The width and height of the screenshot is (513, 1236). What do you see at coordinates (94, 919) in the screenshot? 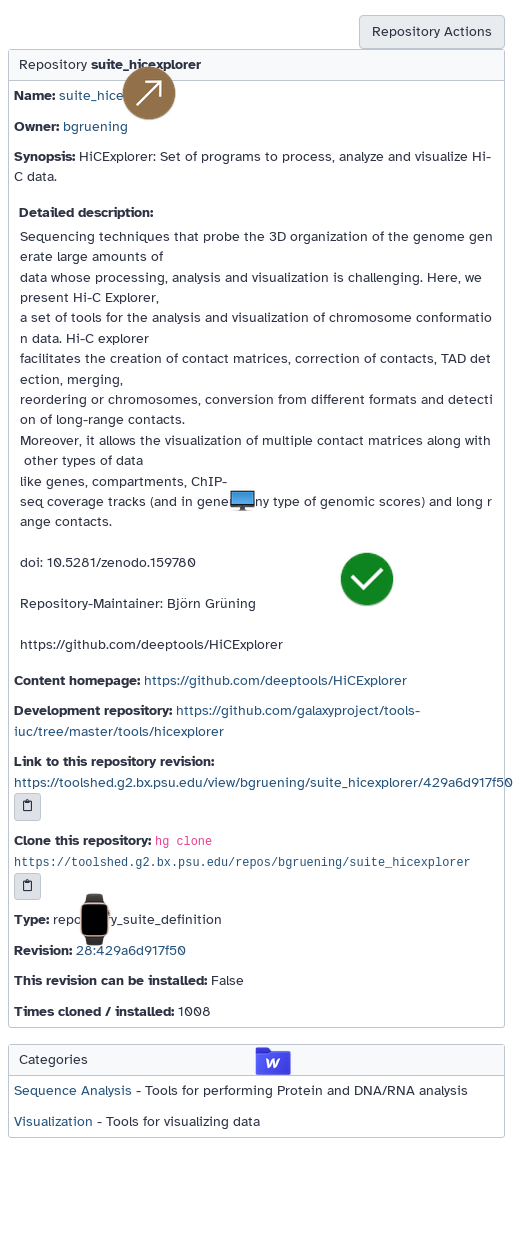
I see `apple watch se device icon` at bounding box center [94, 919].